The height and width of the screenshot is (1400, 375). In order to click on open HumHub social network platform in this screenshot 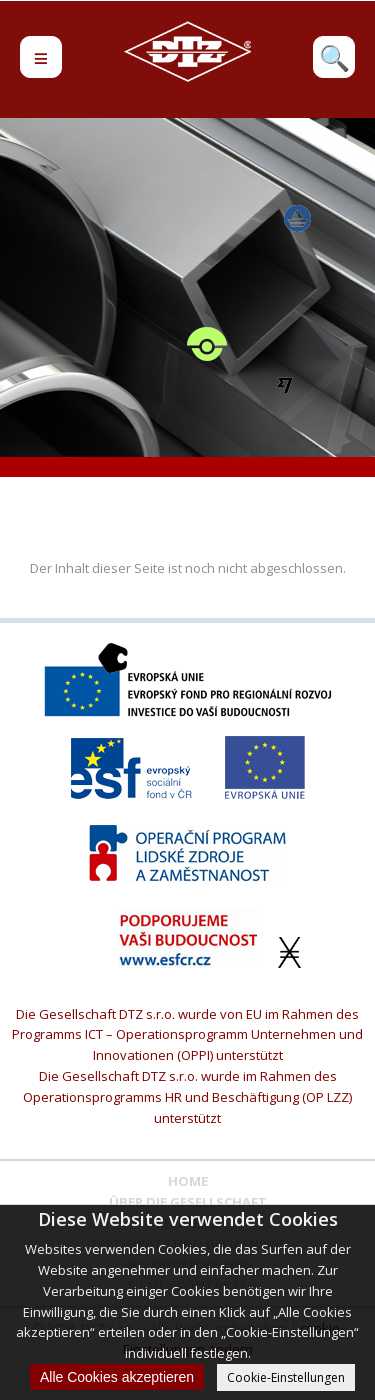, I will do `click(113, 658)`.